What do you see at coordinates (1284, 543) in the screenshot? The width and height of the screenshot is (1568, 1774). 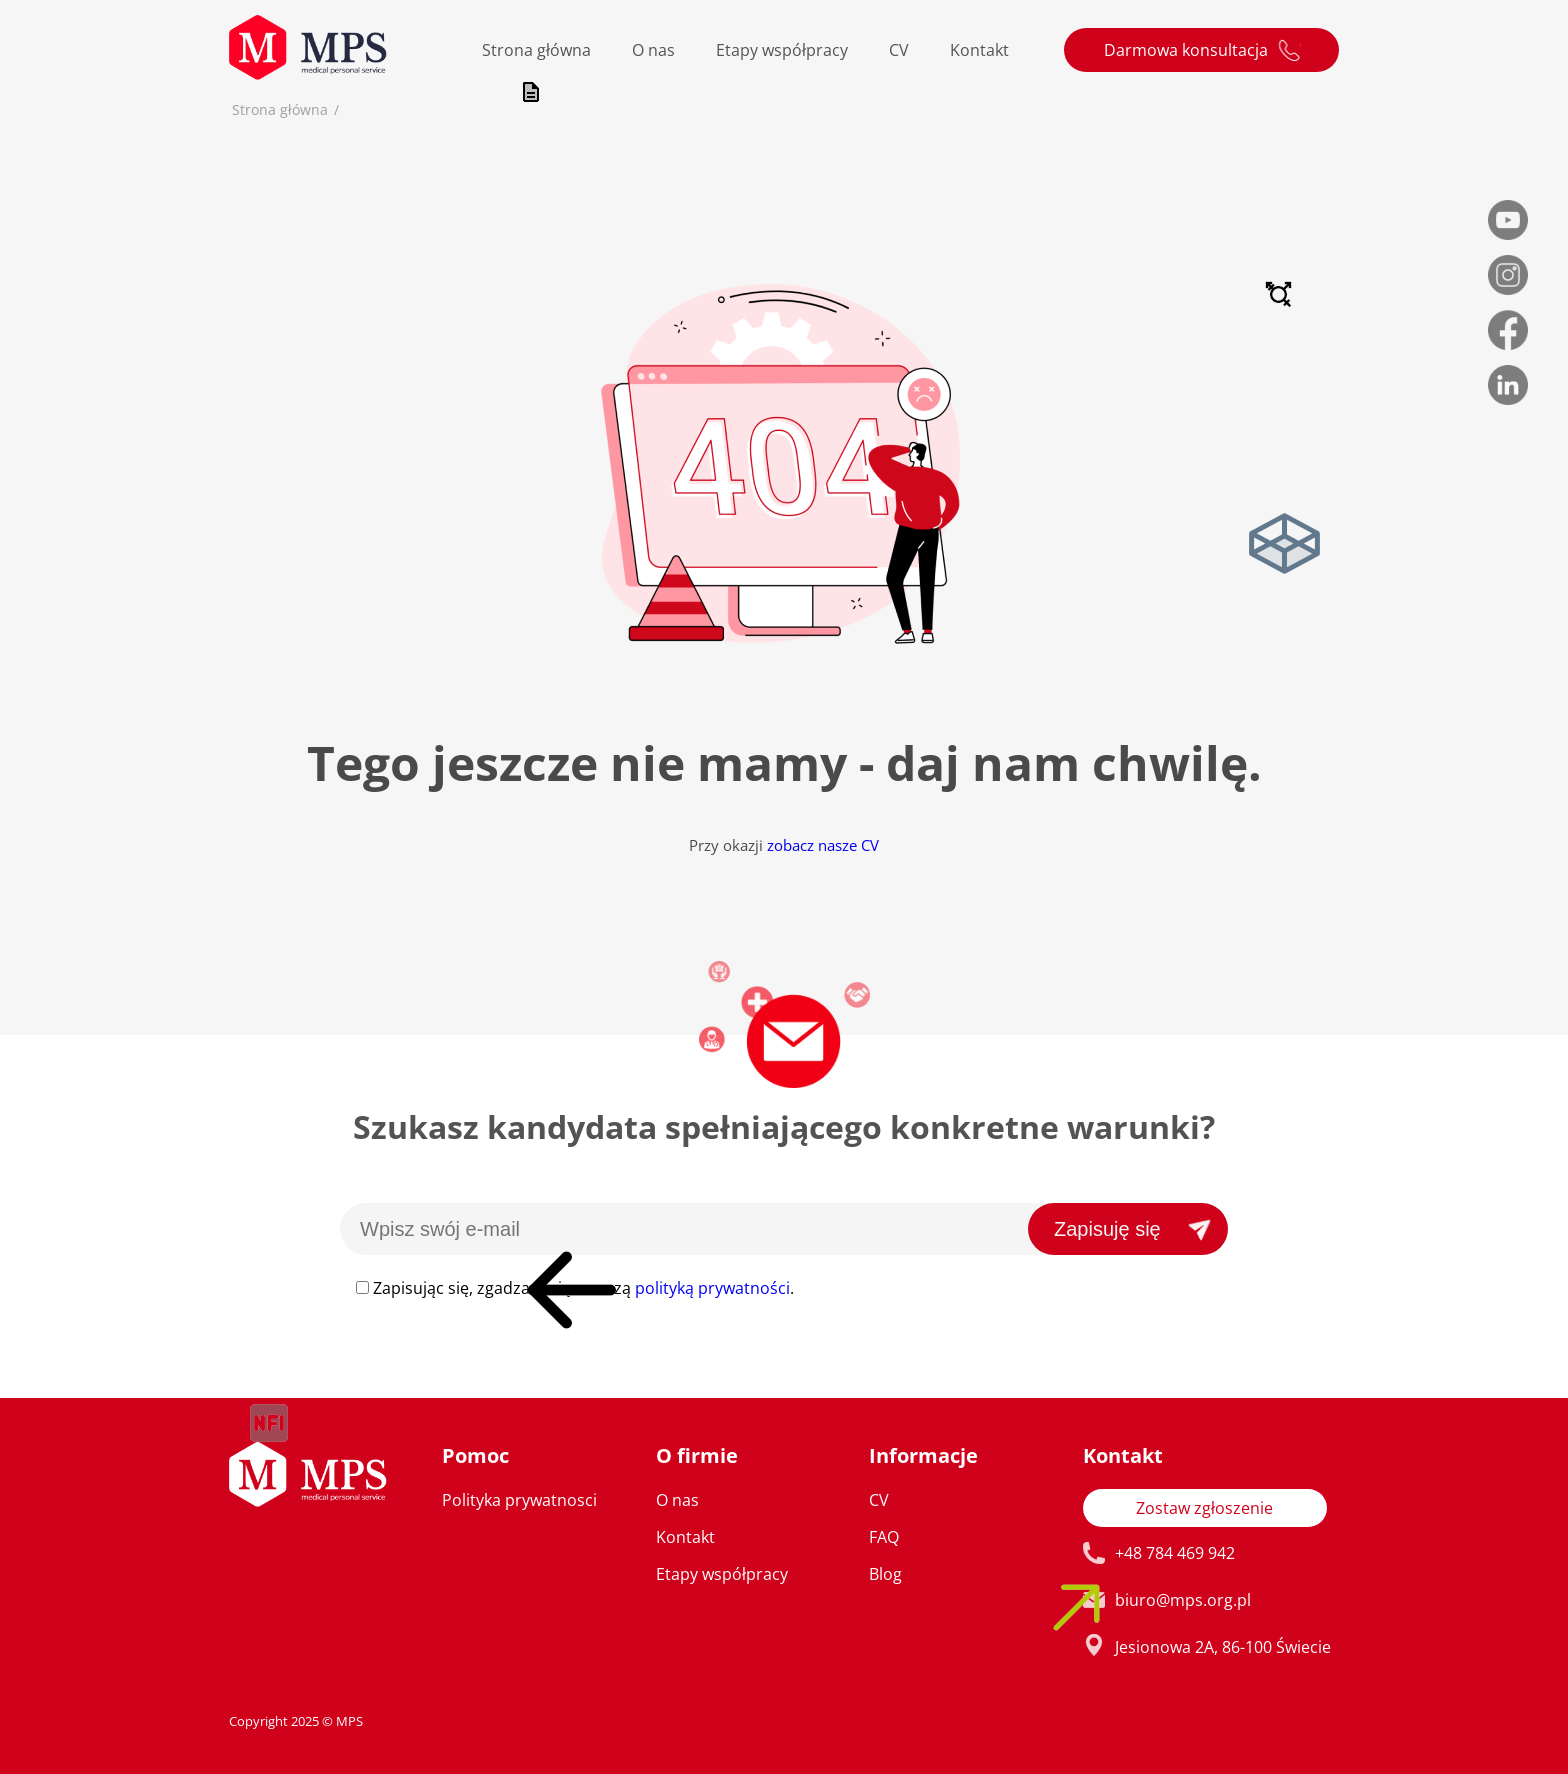 I see `open CodePen profile or projects` at bounding box center [1284, 543].